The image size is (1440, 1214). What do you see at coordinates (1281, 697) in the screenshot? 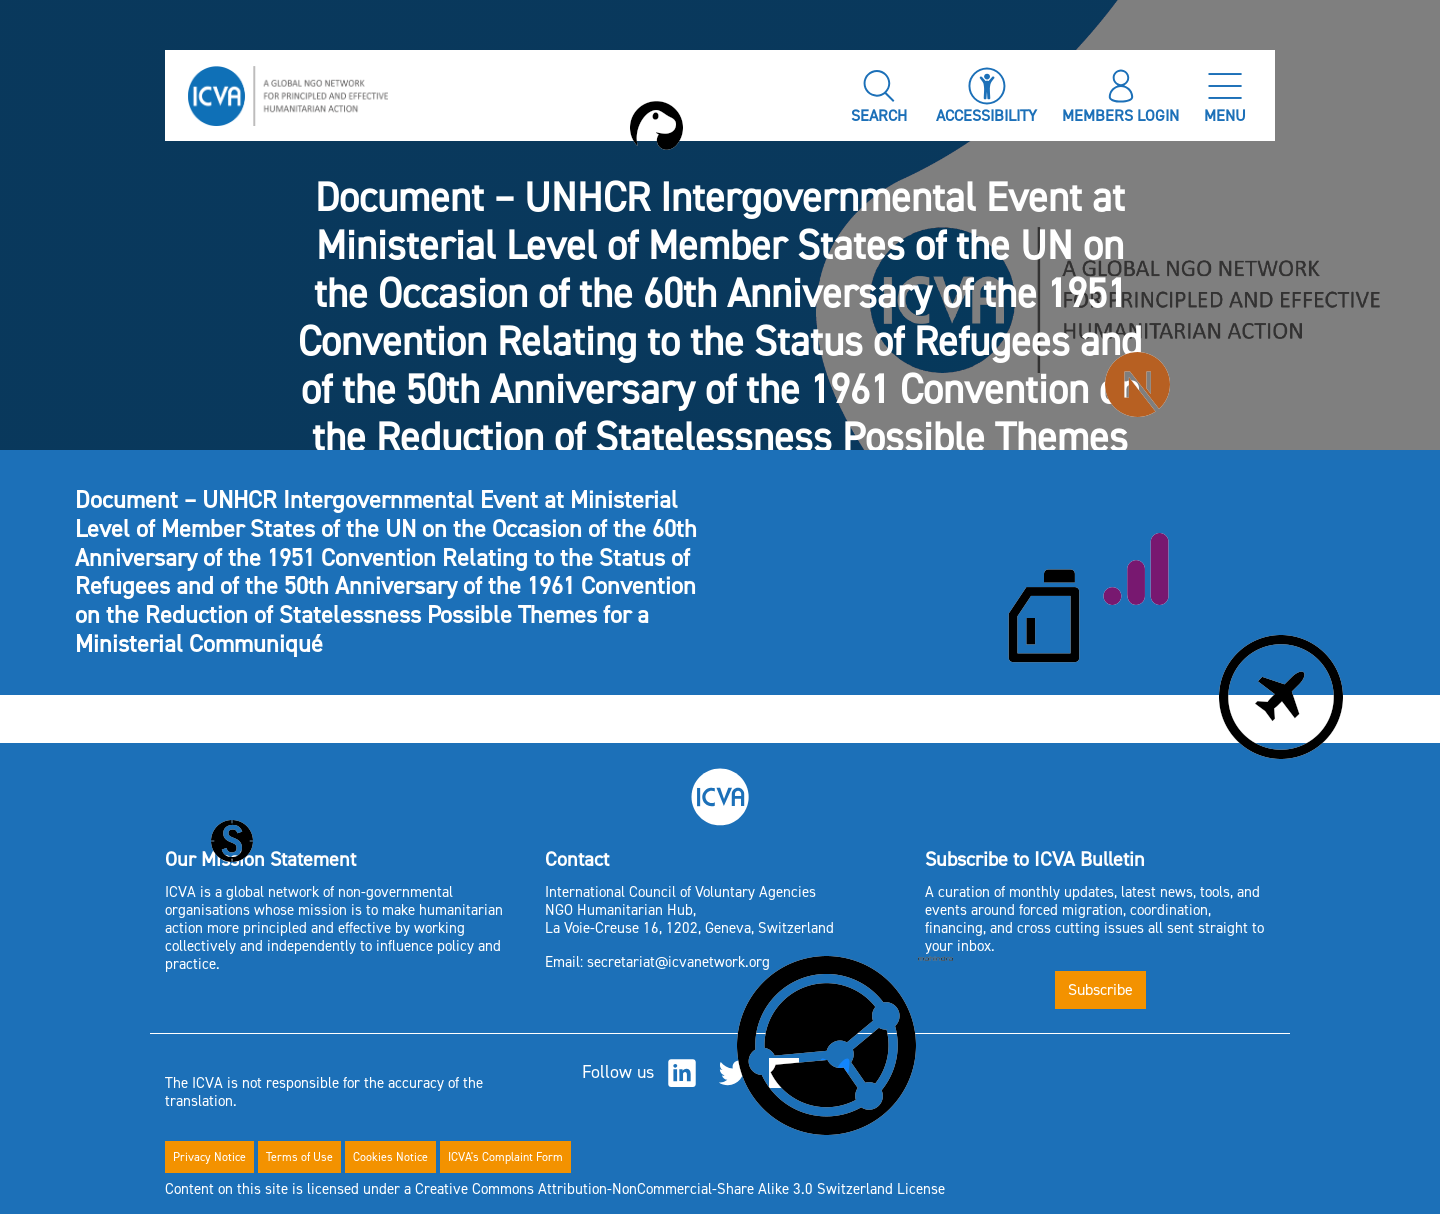
I see `cockpit server management application logo` at bounding box center [1281, 697].